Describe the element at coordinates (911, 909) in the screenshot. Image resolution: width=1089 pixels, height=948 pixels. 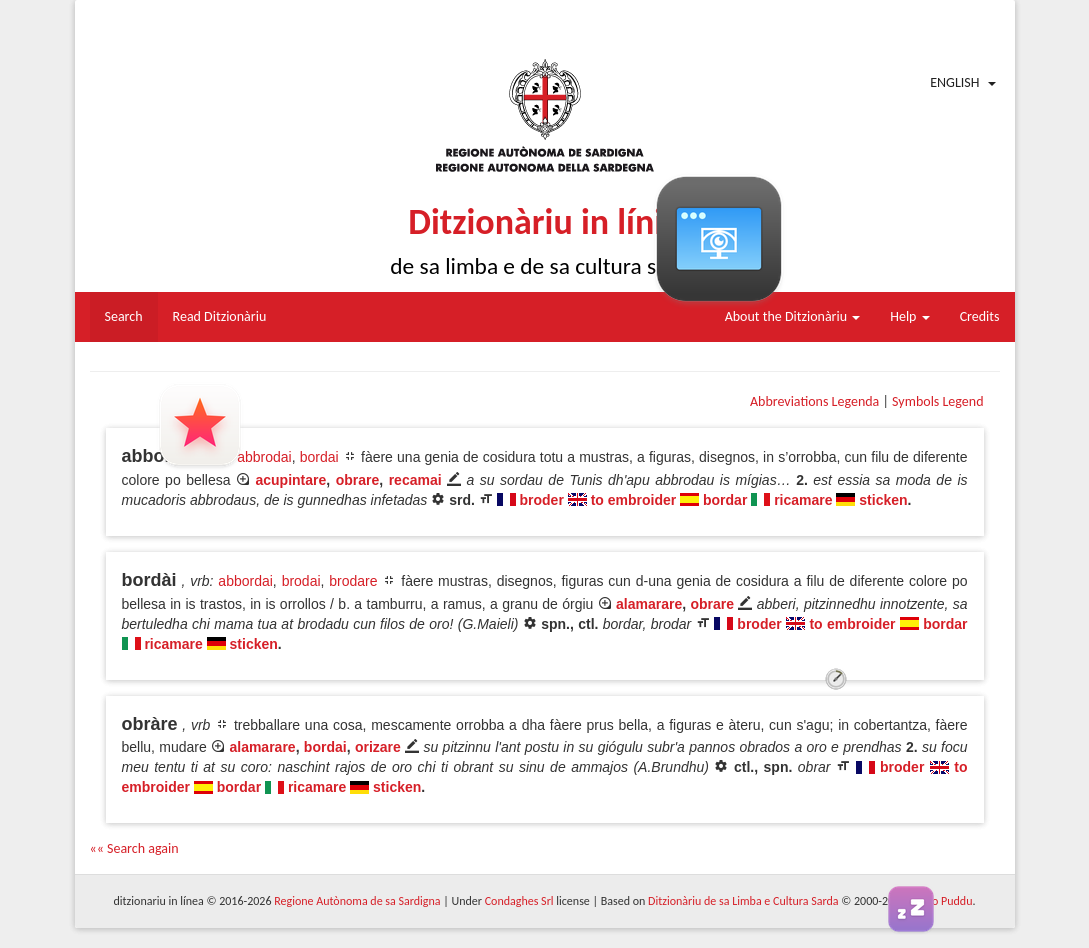
I see `put your mac into hibernate or sleep mode` at that location.